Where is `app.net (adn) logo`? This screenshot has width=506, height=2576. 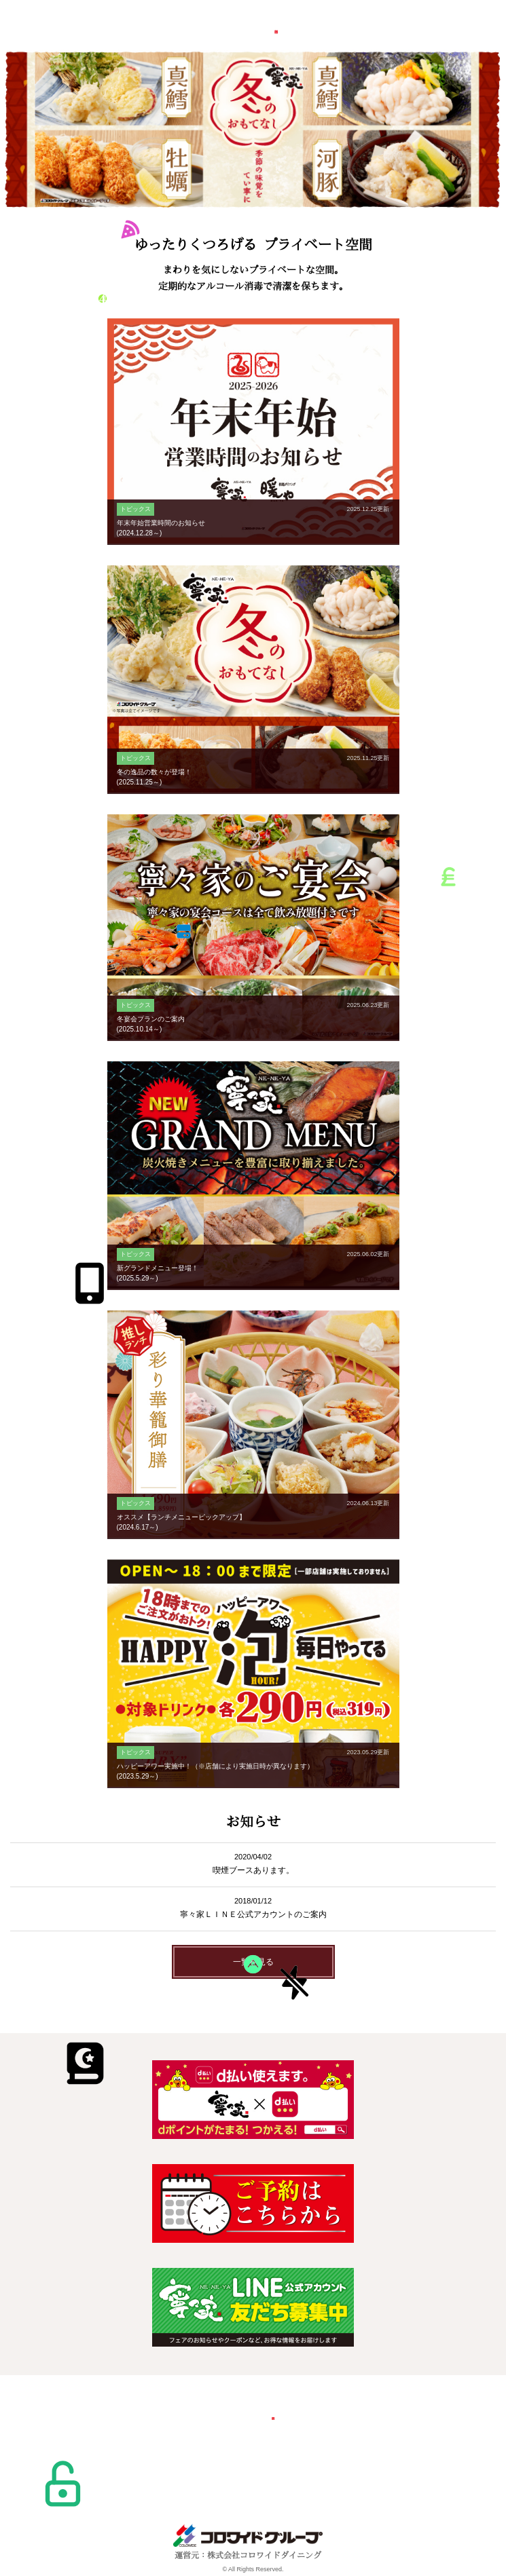 app.net (adn) logo is located at coordinates (253, 1964).